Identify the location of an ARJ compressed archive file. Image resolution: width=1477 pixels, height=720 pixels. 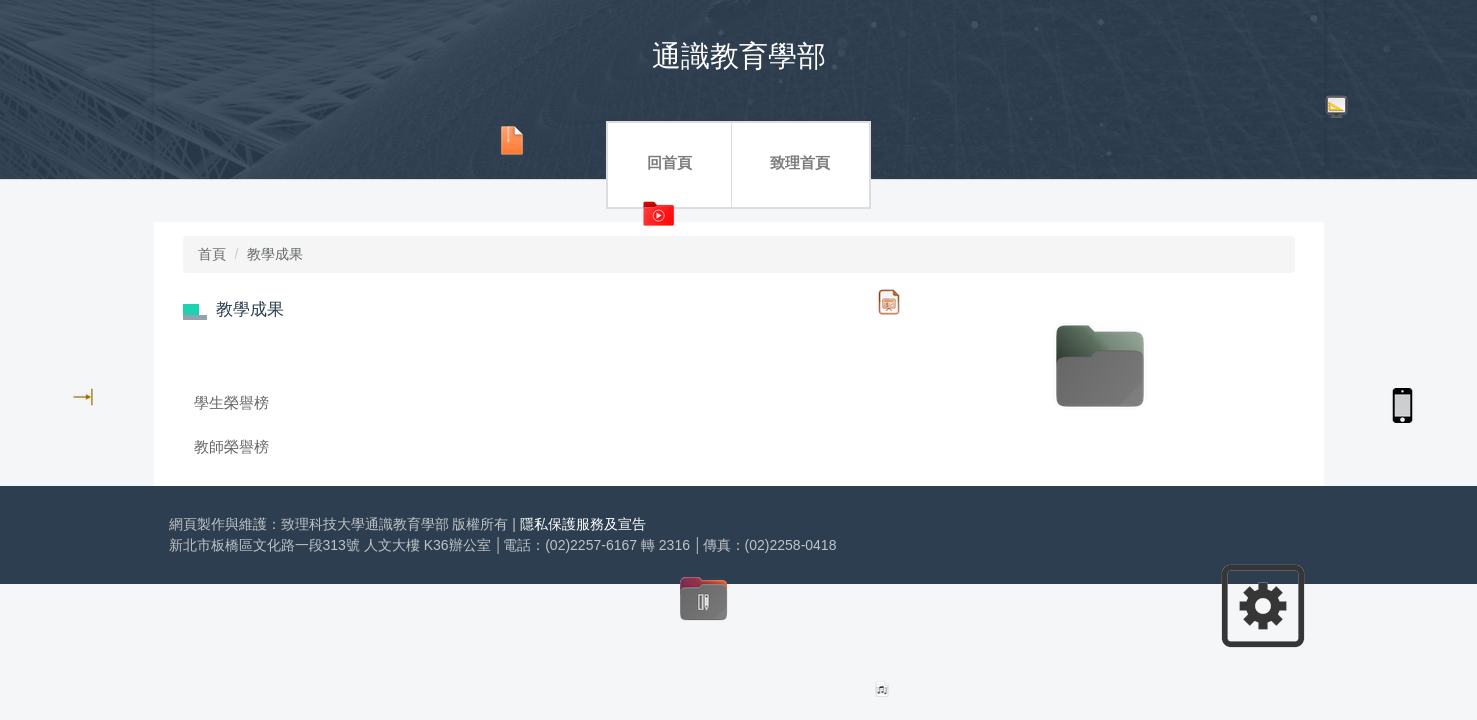
(512, 141).